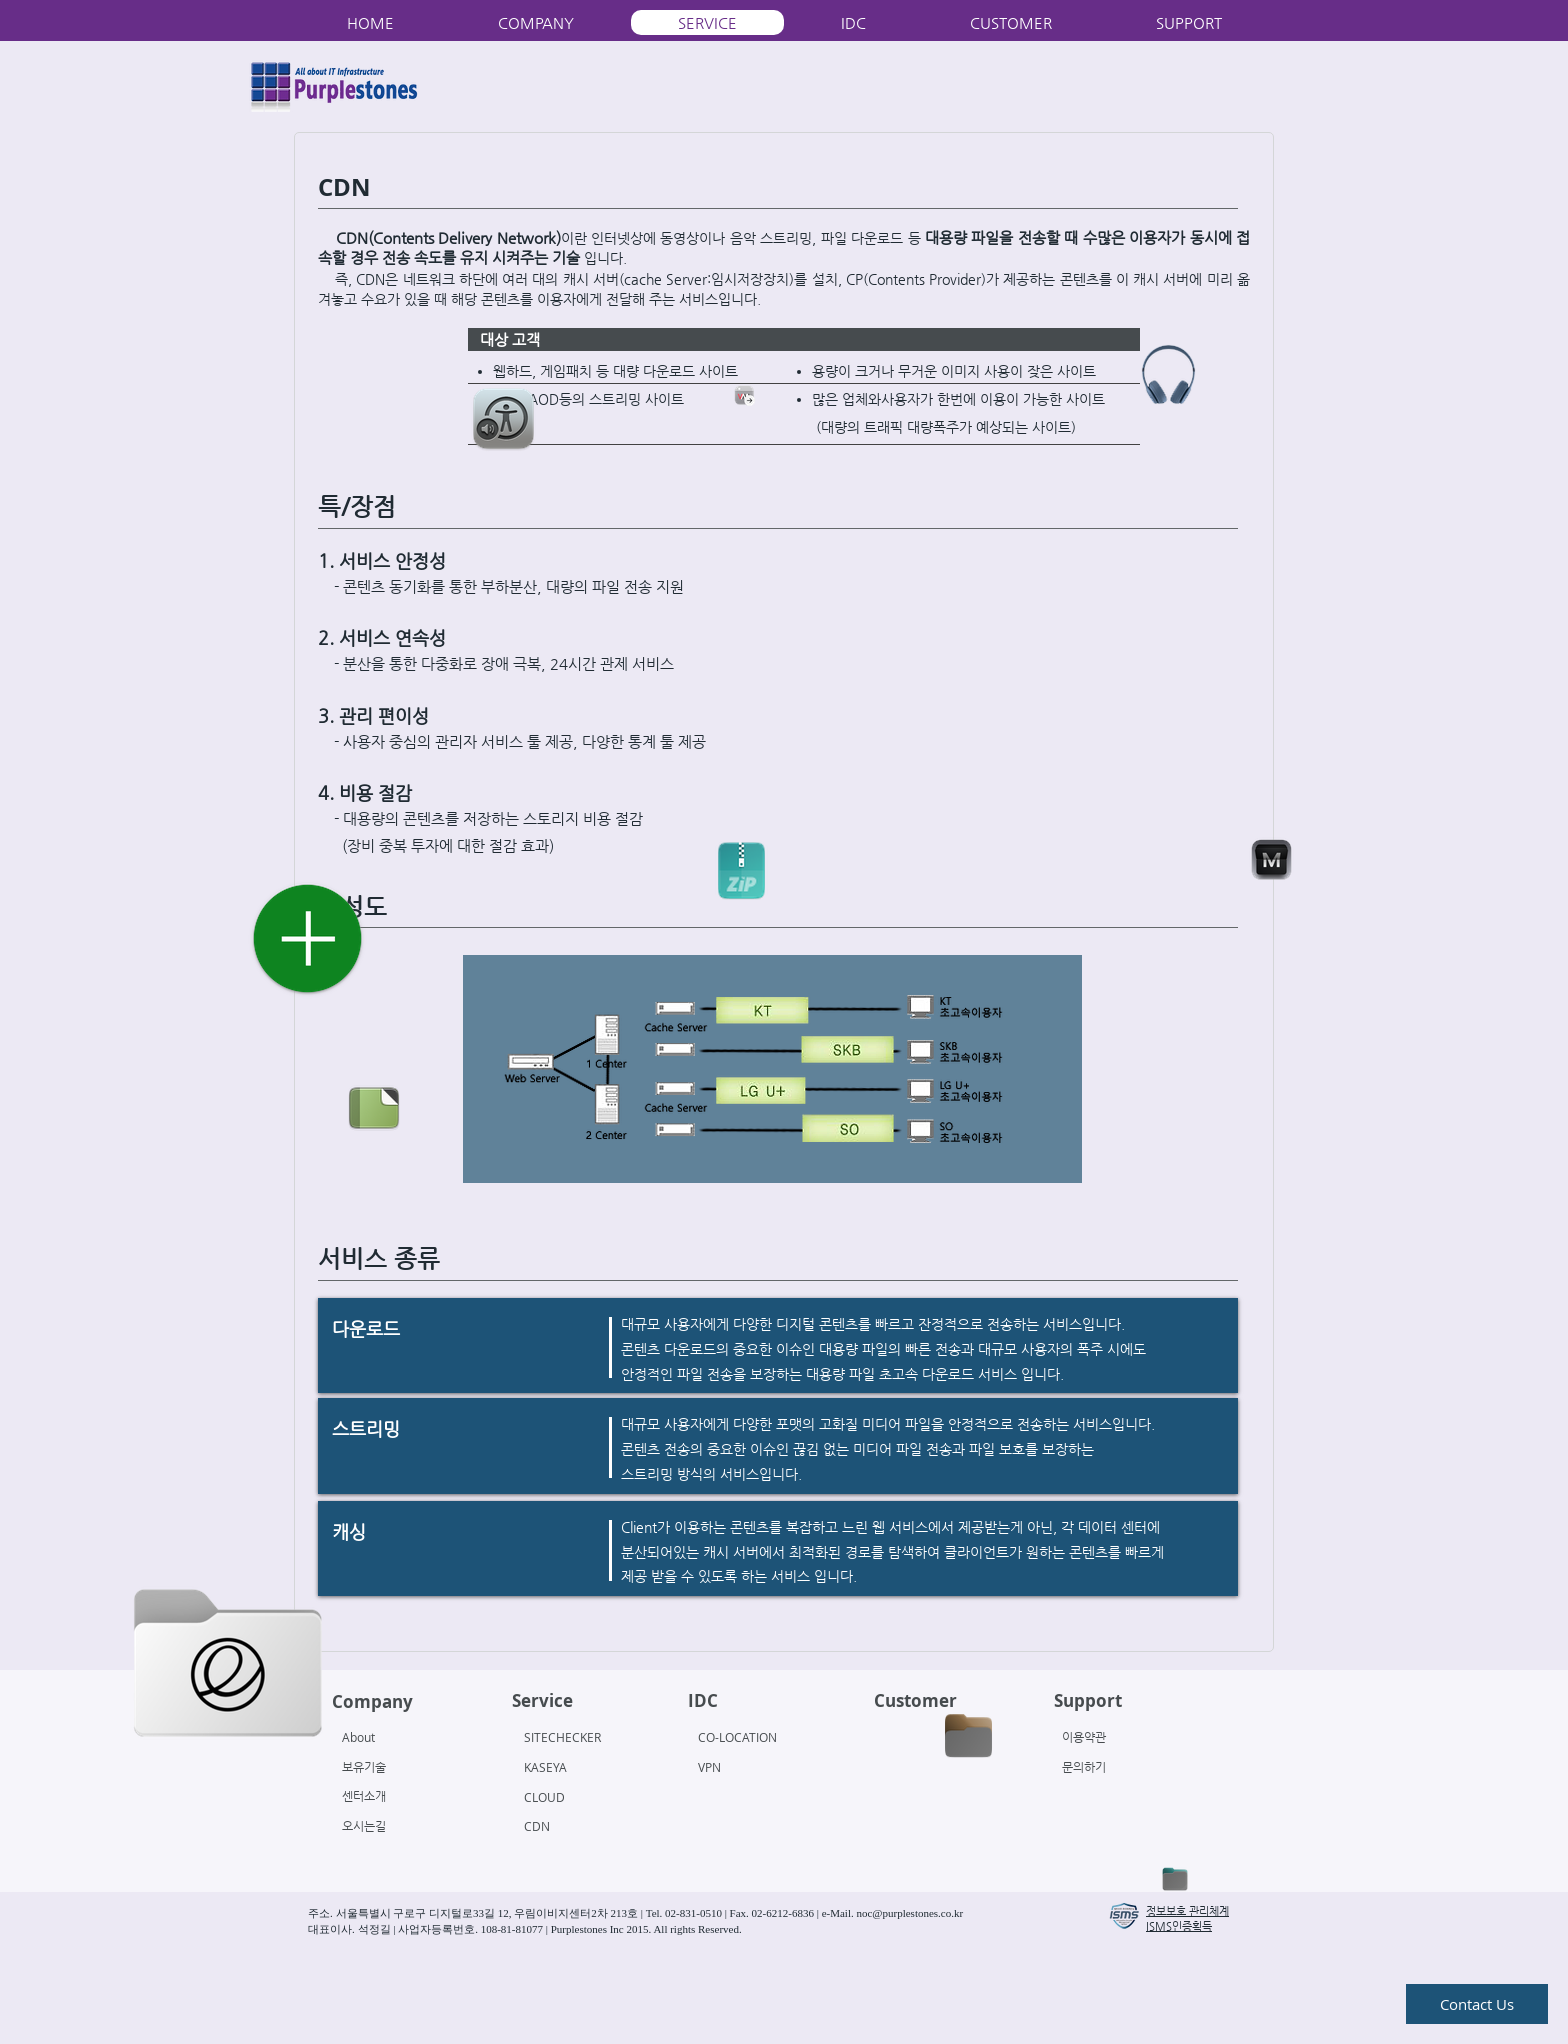 The height and width of the screenshot is (2044, 1568). What do you see at coordinates (503, 418) in the screenshot?
I see `open voiceover accessibility settings` at bounding box center [503, 418].